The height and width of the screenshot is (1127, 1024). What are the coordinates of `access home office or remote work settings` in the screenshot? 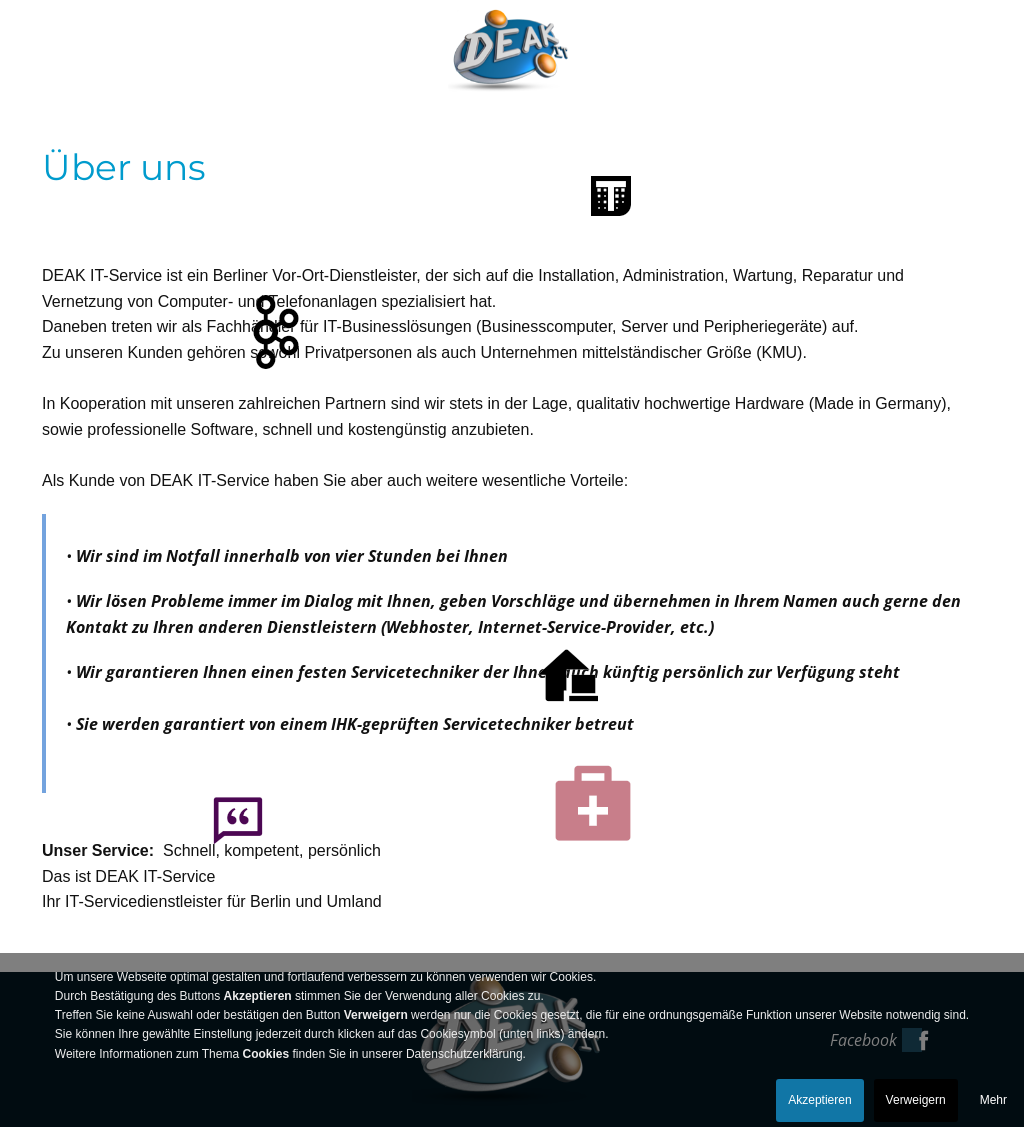 It's located at (566, 677).